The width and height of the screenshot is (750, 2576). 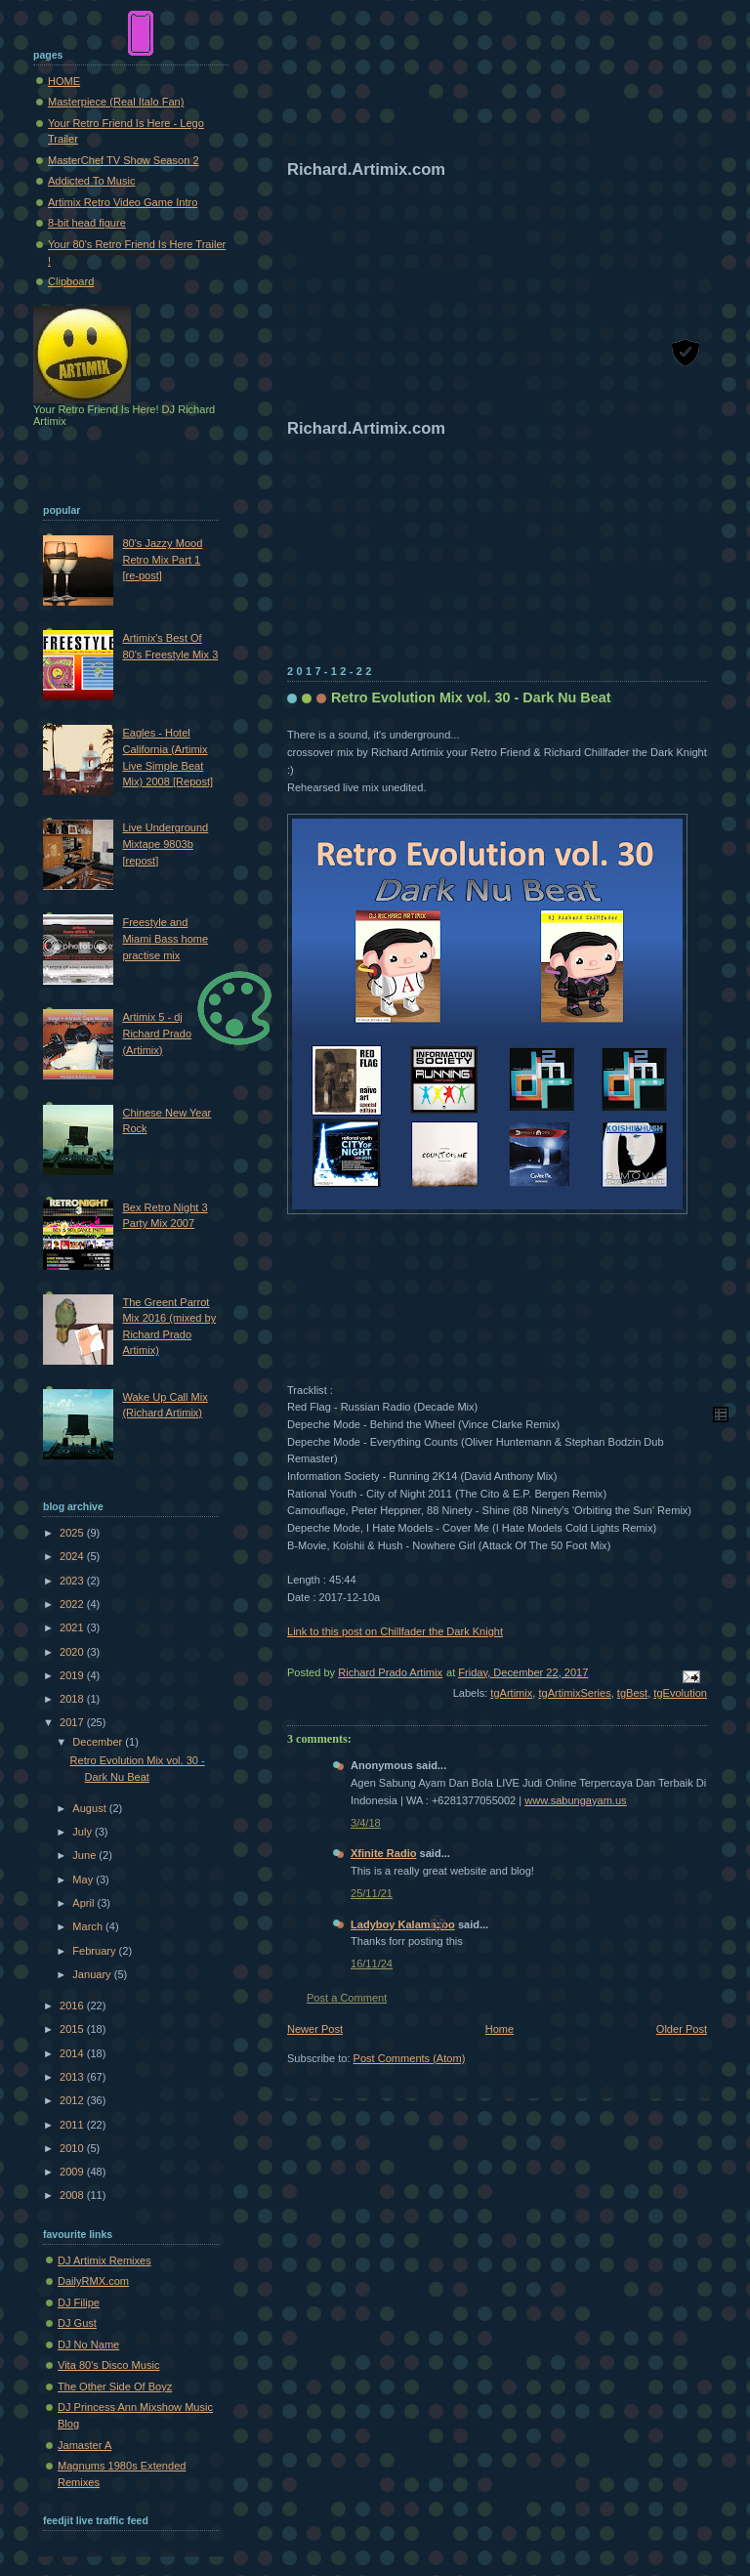 What do you see at coordinates (721, 1415) in the screenshot?
I see `view list details or properties` at bounding box center [721, 1415].